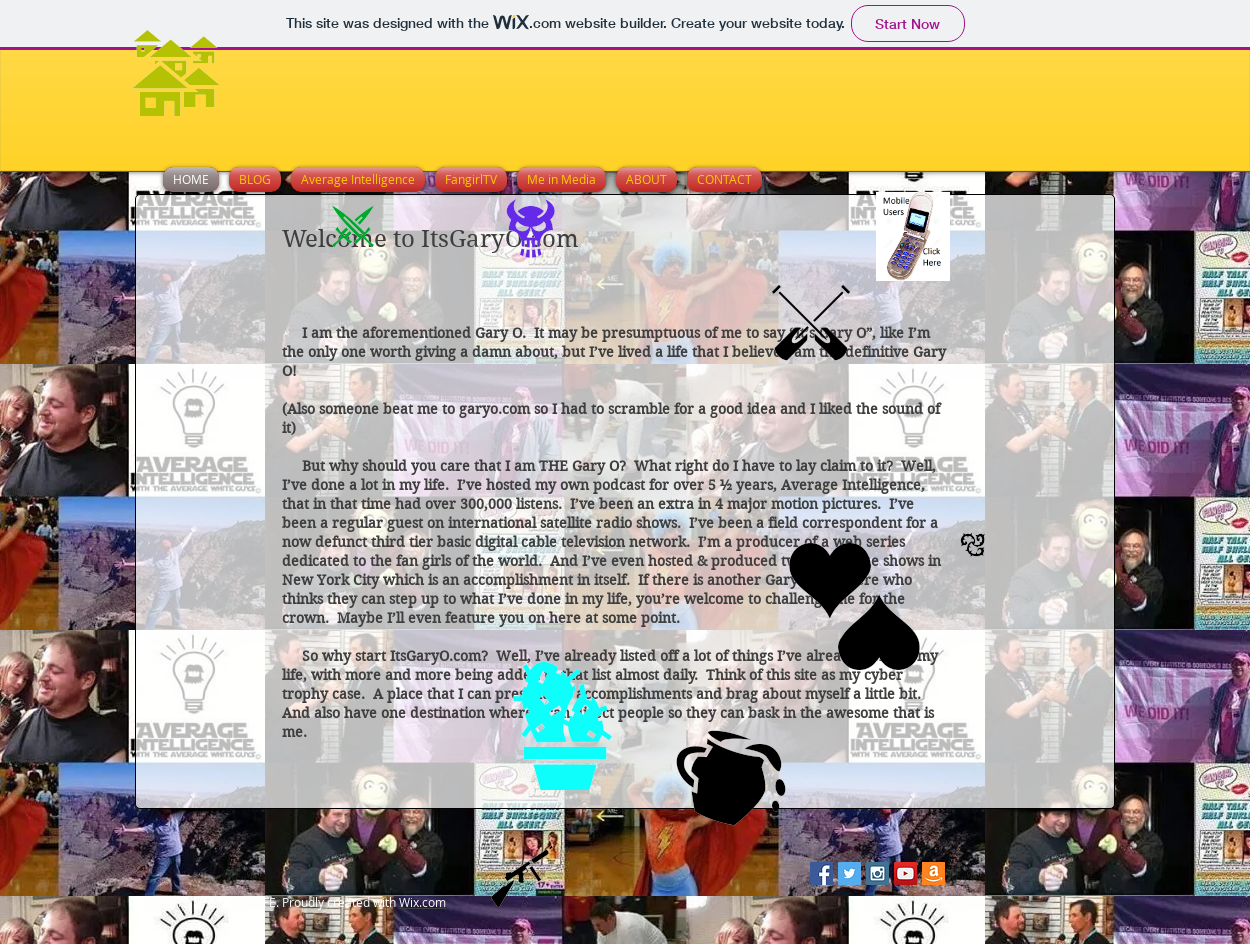  Describe the element at coordinates (176, 73) in the screenshot. I see `view village or settlement on map` at that location.